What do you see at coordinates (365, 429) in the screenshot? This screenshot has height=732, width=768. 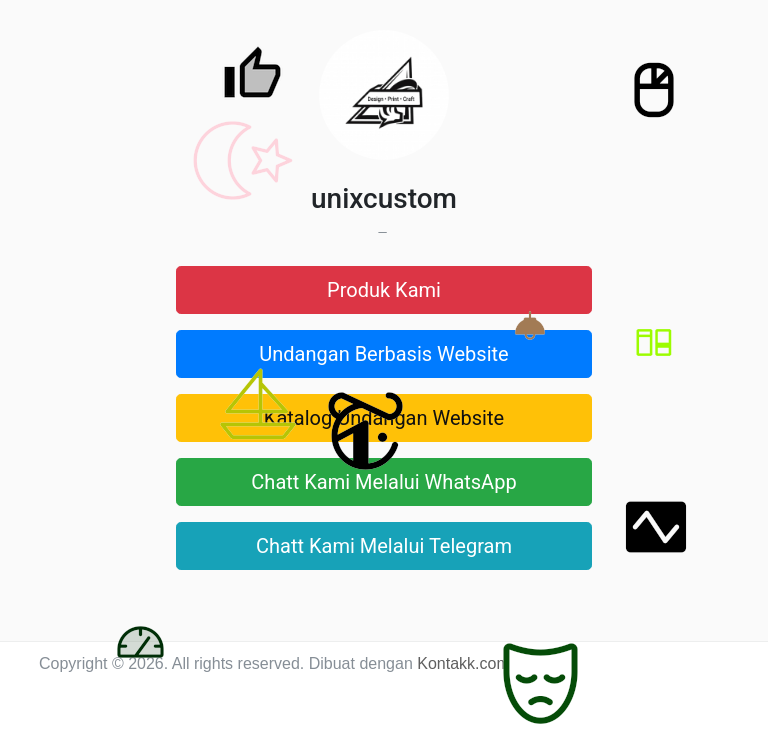 I see `open the New York Times app` at bounding box center [365, 429].